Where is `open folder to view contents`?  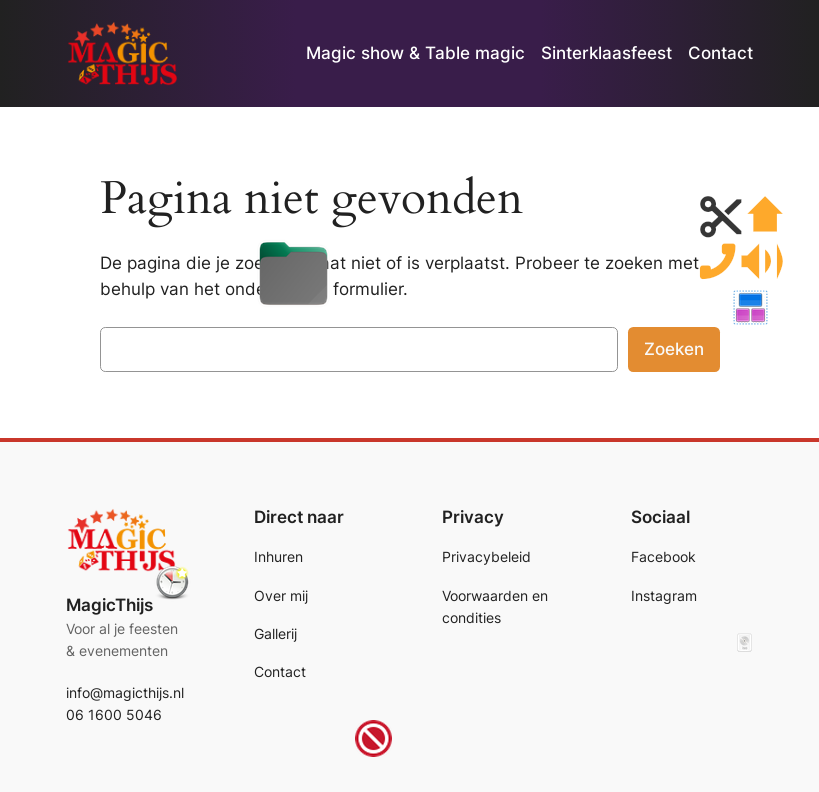
open folder to view contents is located at coordinates (293, 273).